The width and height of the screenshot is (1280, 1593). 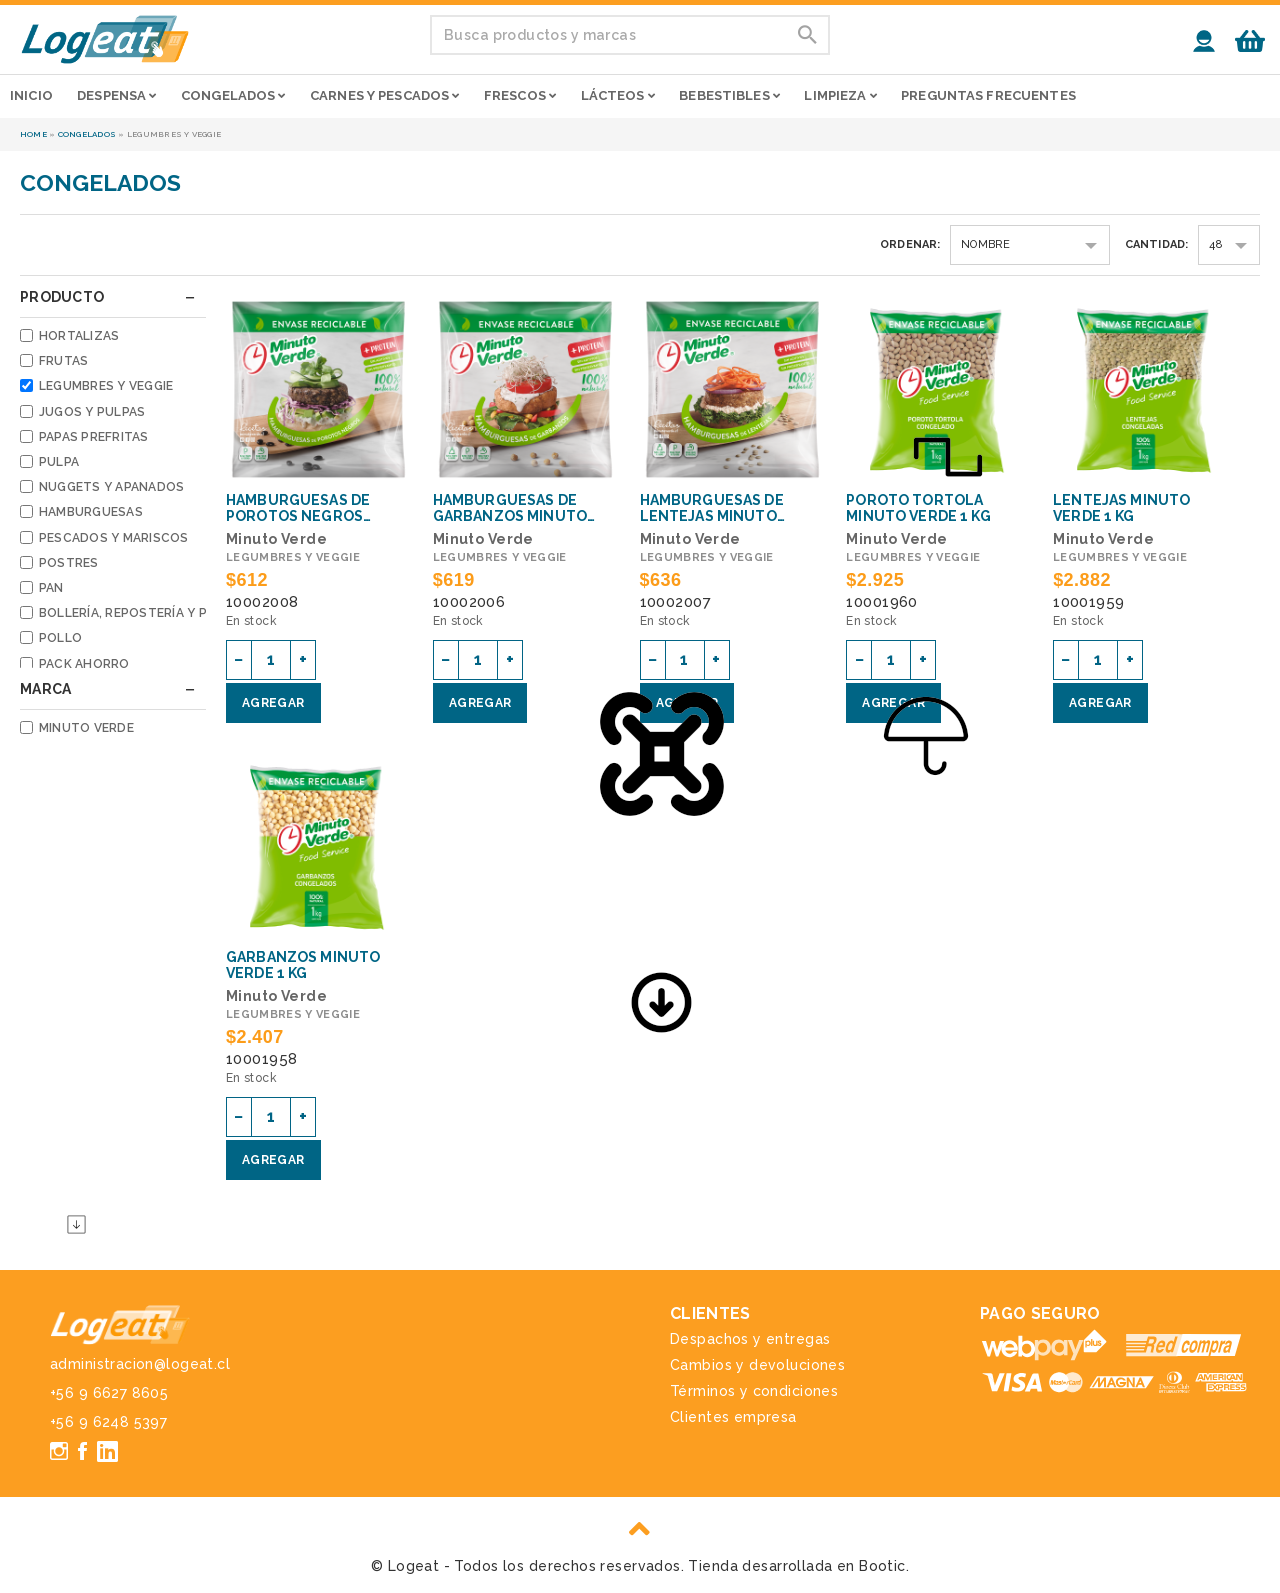 What do you see at coordinates (948, 457) in the screenshot?
I see `toggle square wave audio signal` at bounding box center [948, 457].